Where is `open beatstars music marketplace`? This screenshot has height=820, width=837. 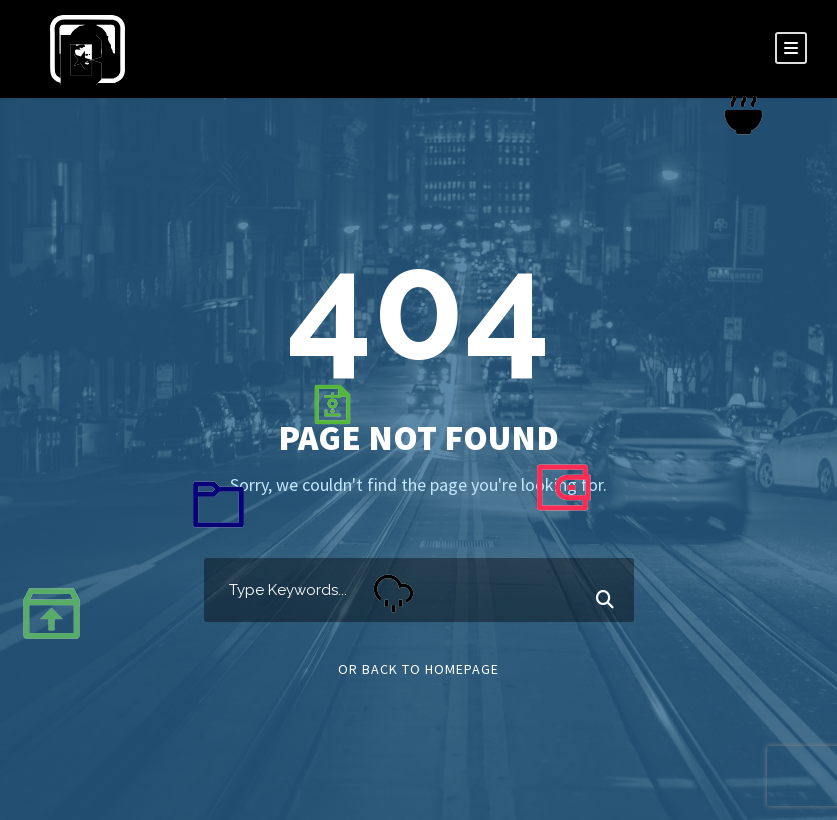
open beatstars music marketplace is located at coordinates (81, 60).